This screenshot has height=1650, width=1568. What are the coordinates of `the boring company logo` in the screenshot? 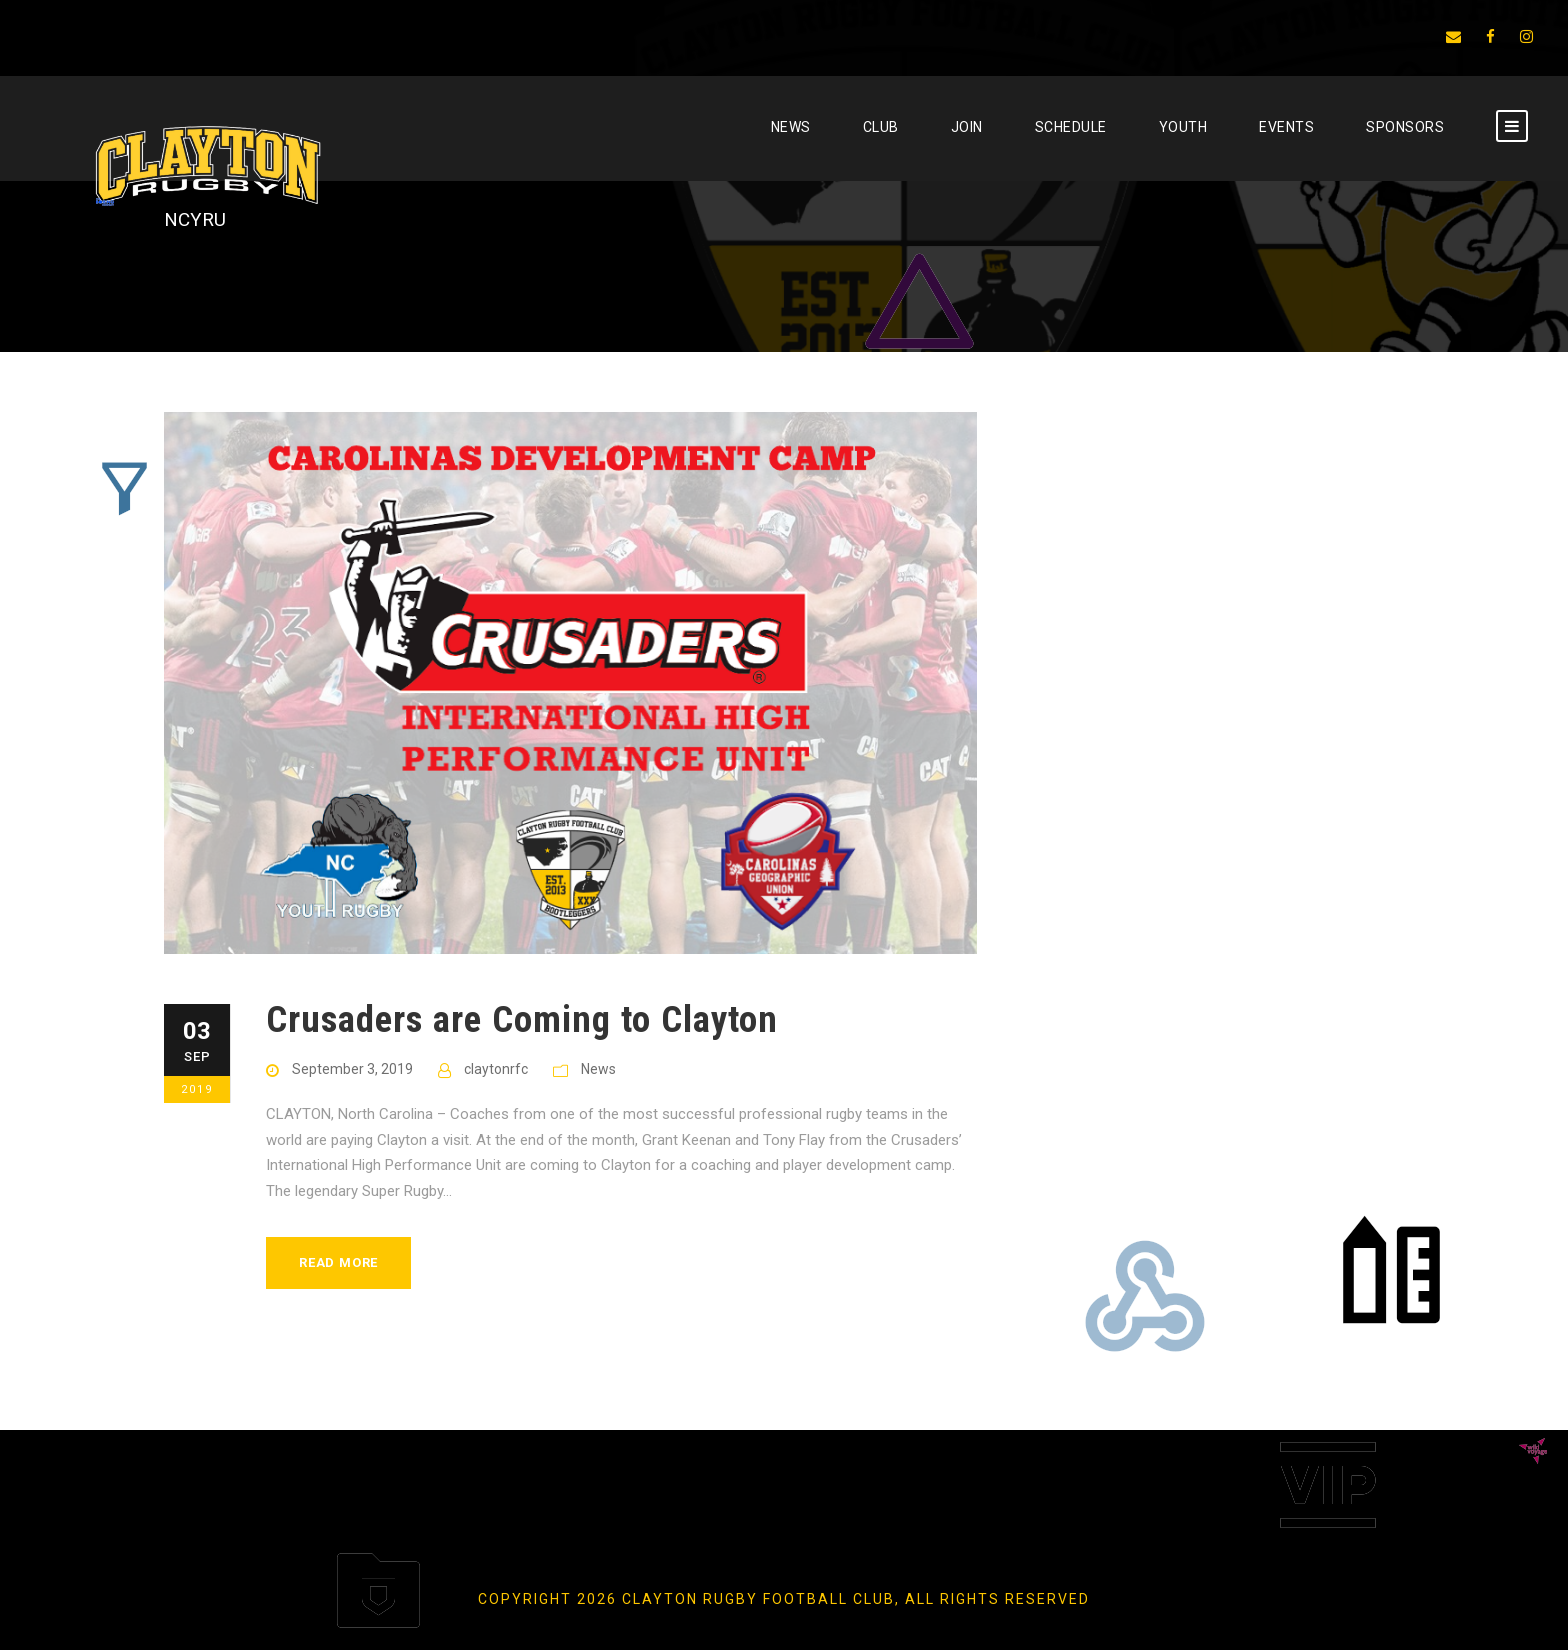 It's located at (105, 202).